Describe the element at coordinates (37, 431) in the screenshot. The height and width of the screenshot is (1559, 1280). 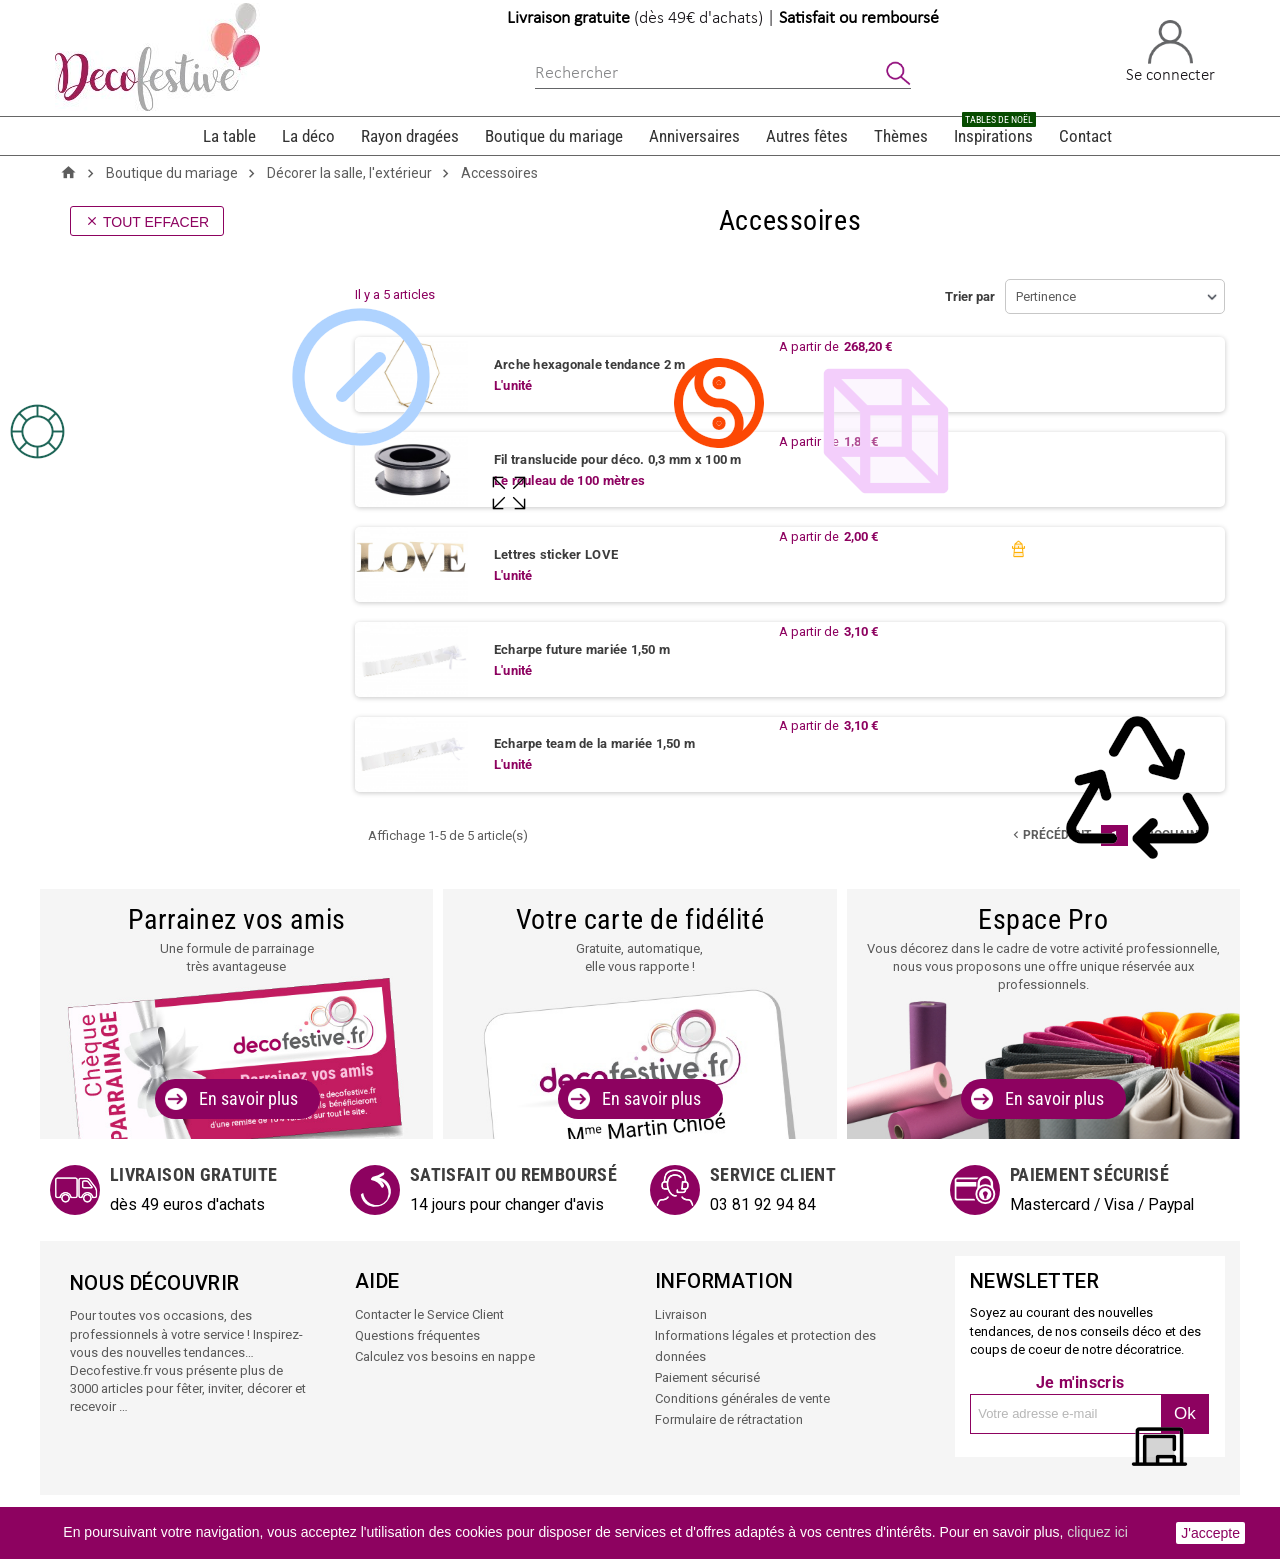
I see `access casino or gambling games` at that location.